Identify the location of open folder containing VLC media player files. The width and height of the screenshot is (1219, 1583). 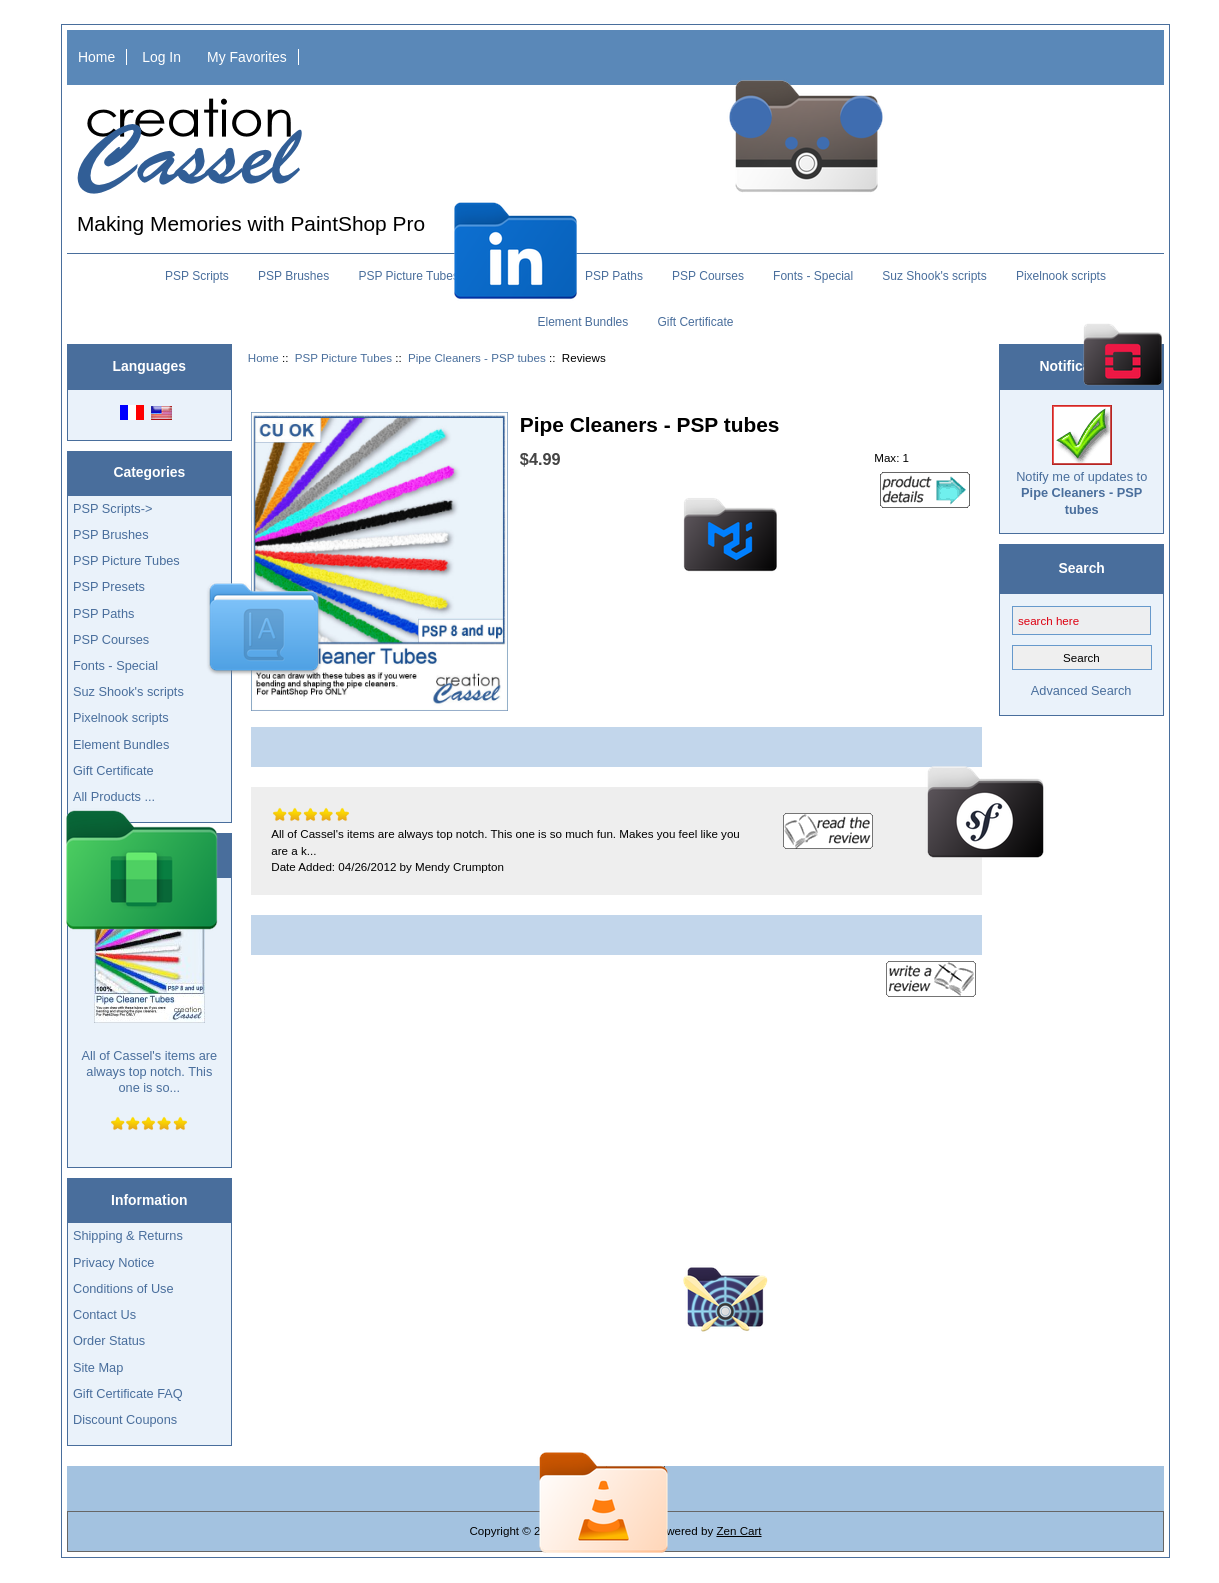
(603, 1506).